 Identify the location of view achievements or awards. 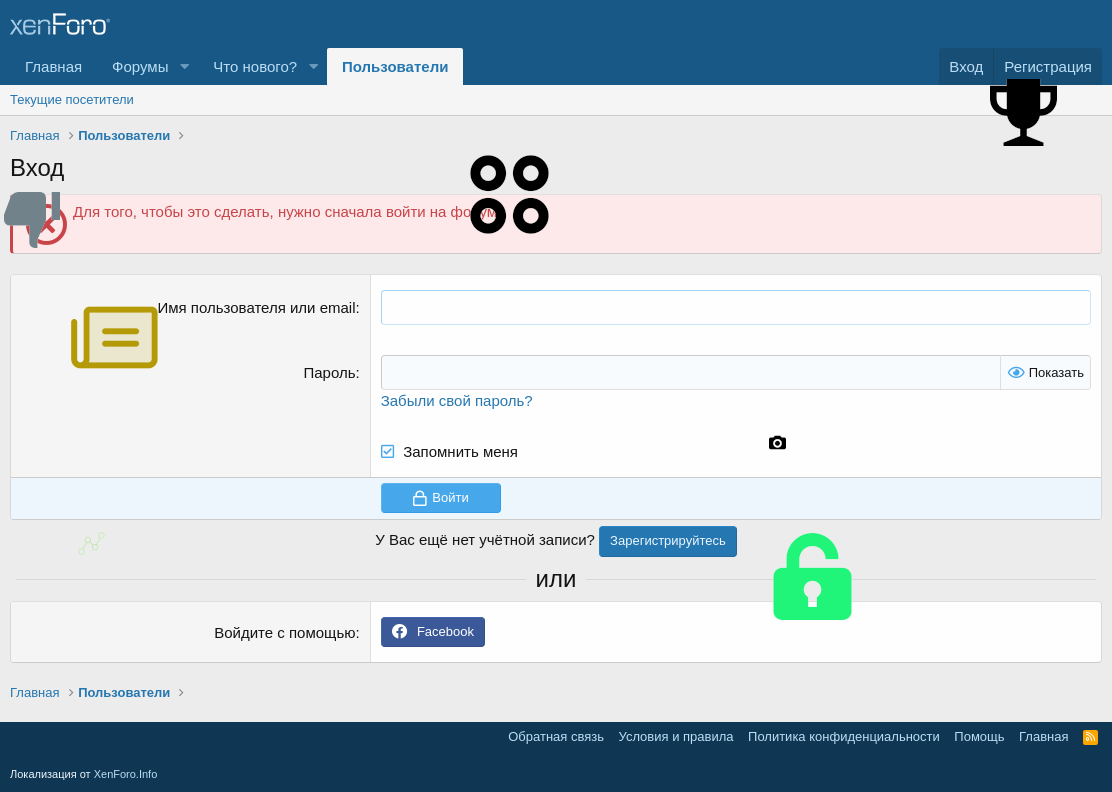
(1023, 112).